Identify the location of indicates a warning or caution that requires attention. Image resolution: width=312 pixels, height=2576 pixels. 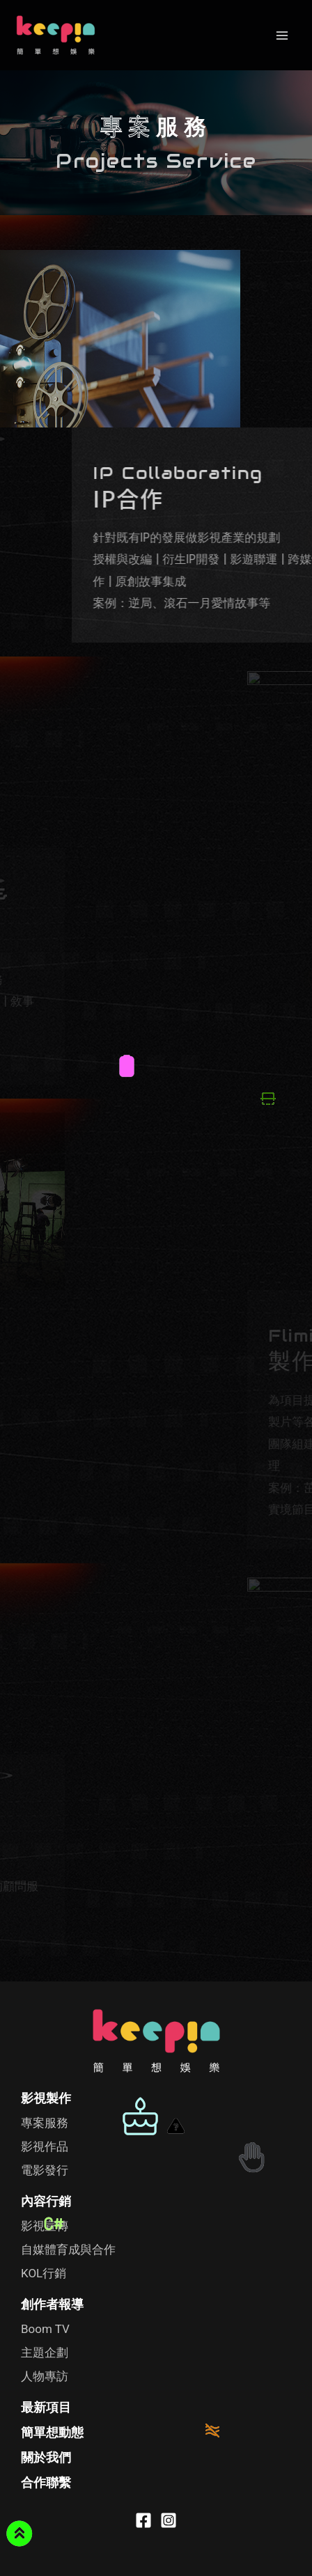
(176, 2126).